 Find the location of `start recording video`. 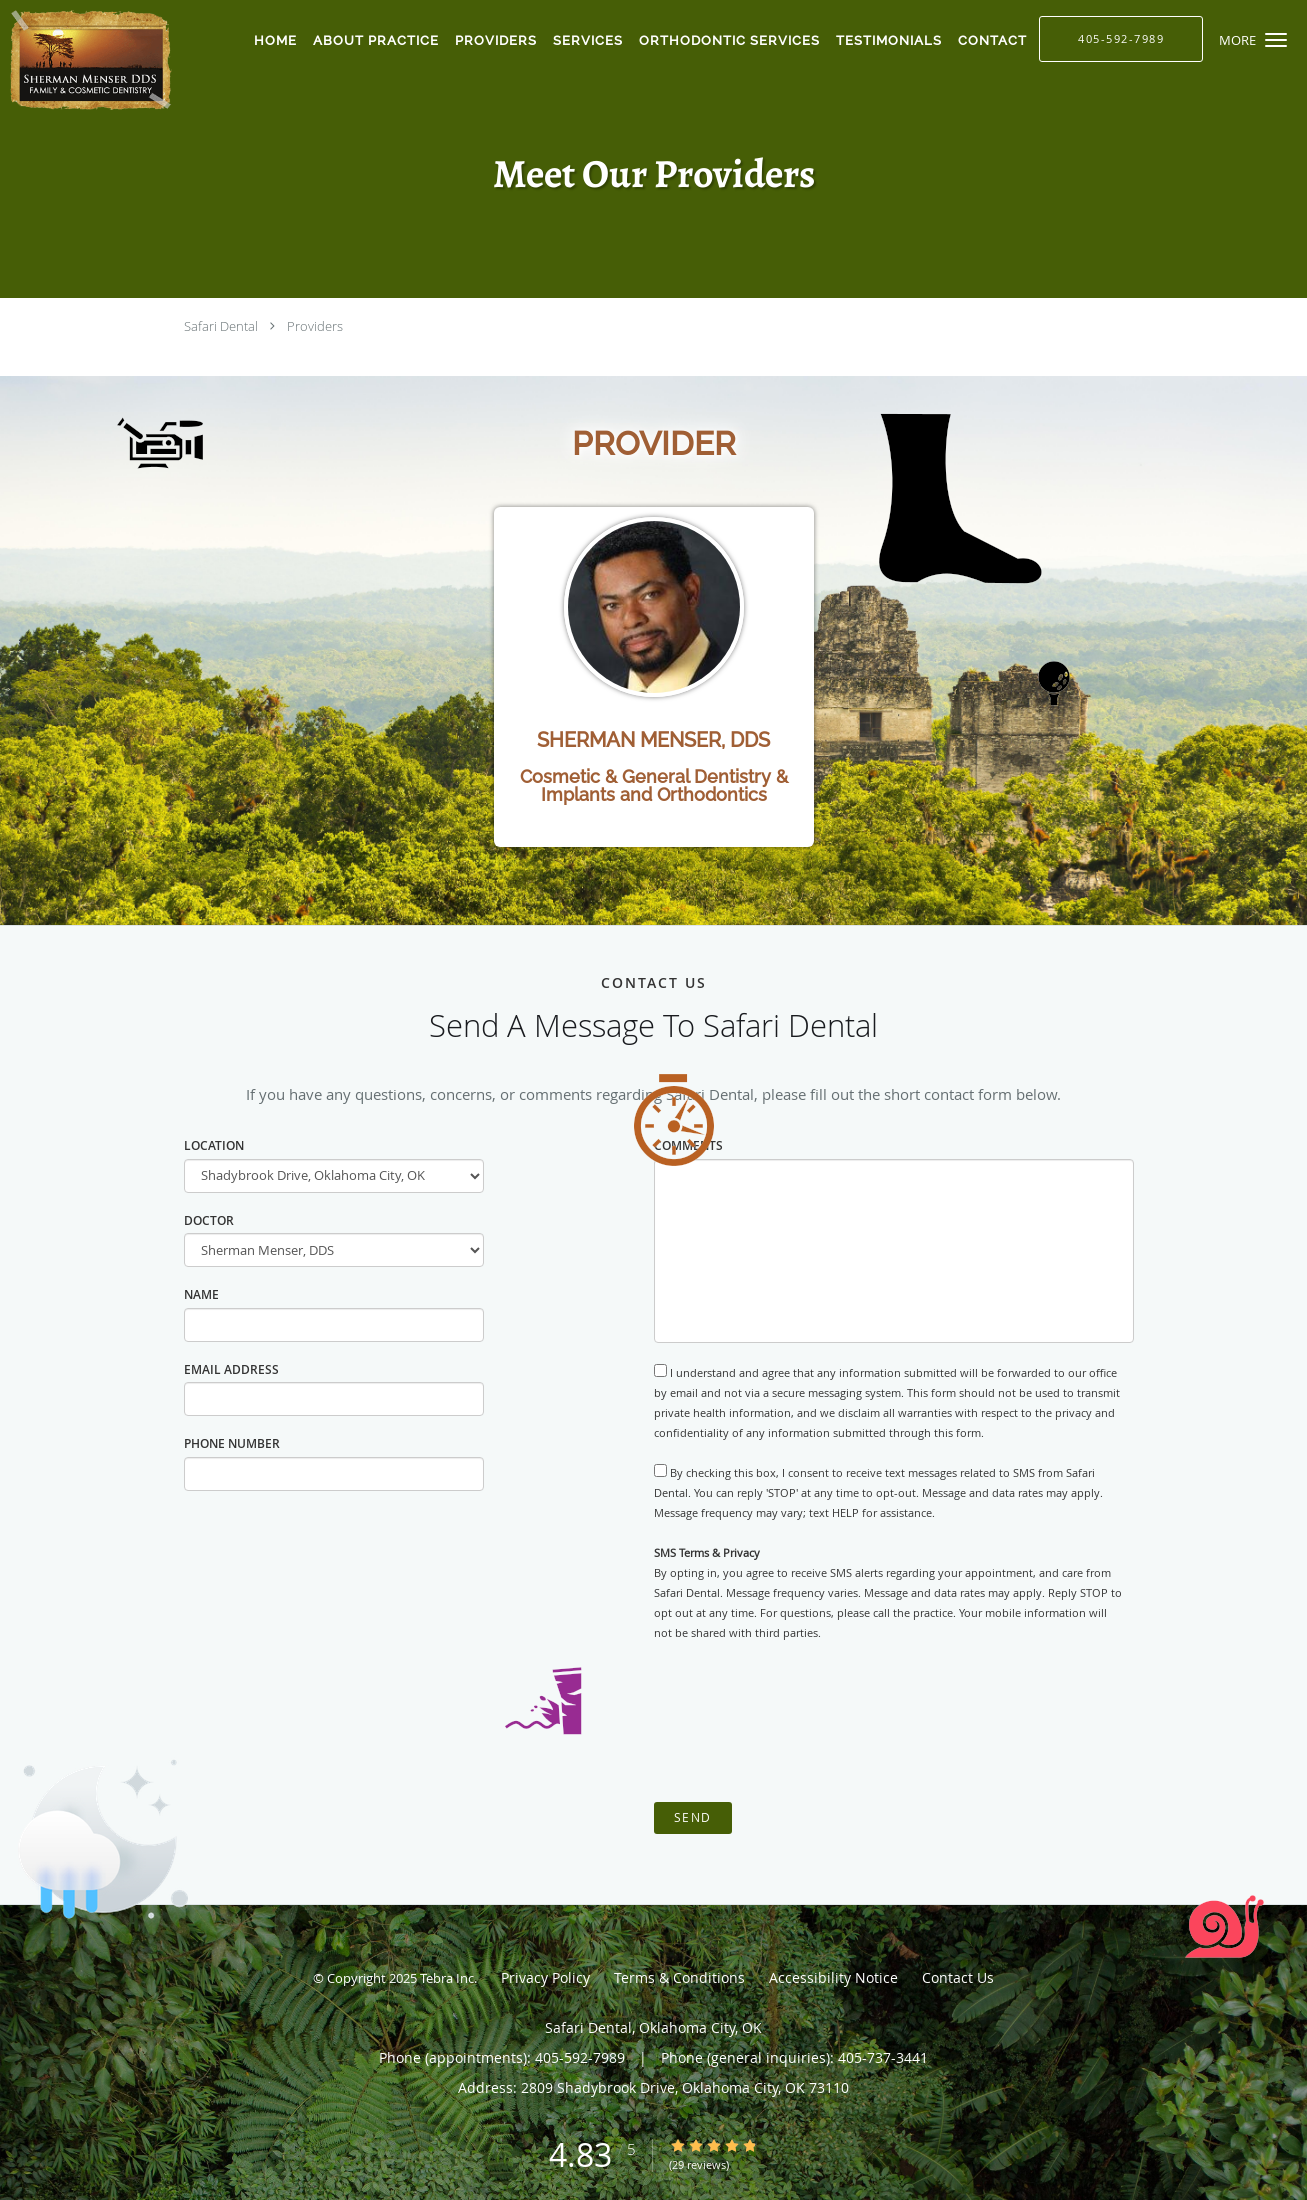

start recording video is located at coordinates (160, 443).